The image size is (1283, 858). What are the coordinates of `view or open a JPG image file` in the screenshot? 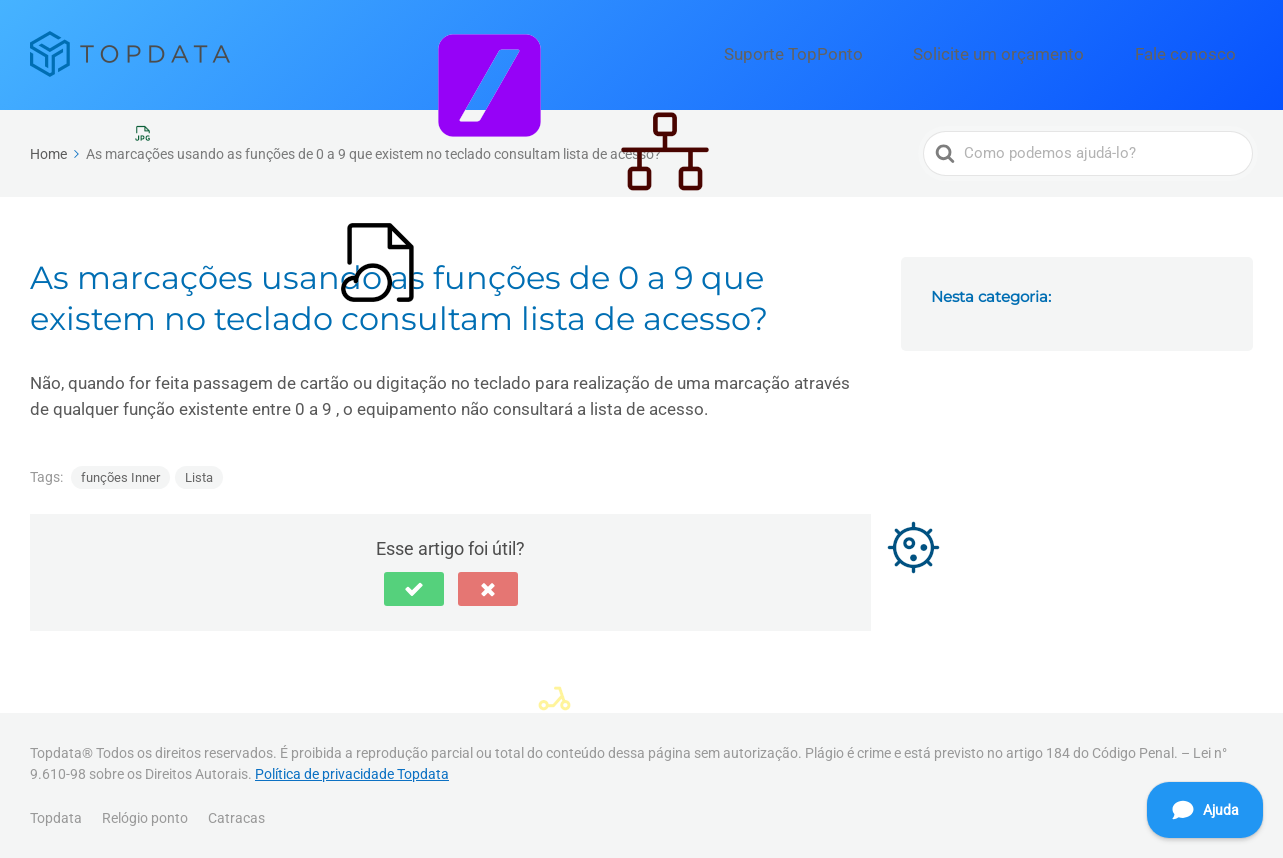 It's located at (143, 134).